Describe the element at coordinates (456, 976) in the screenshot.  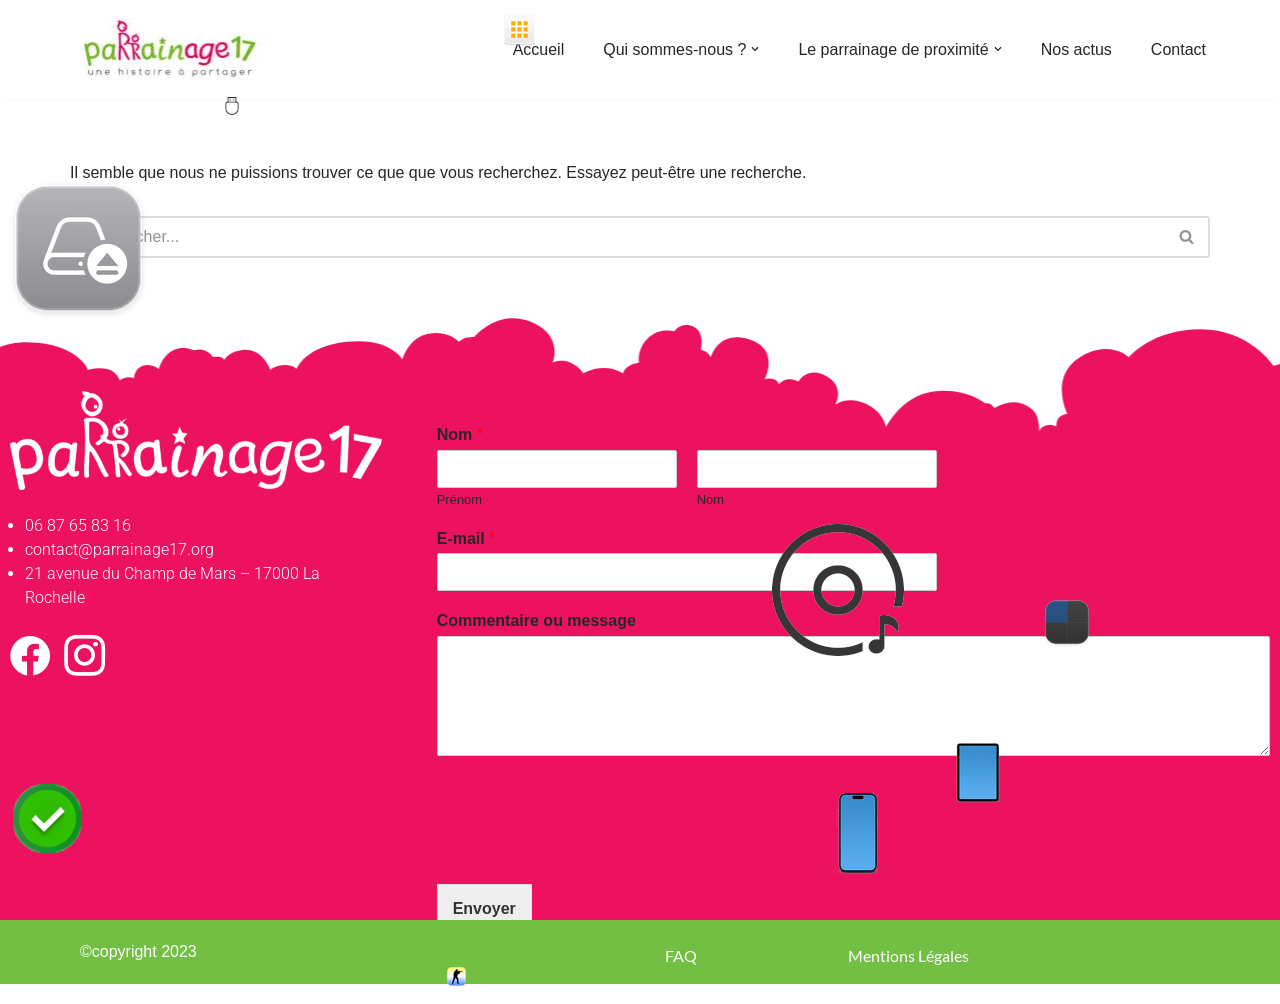
I see `launch counter-strike` at that location.